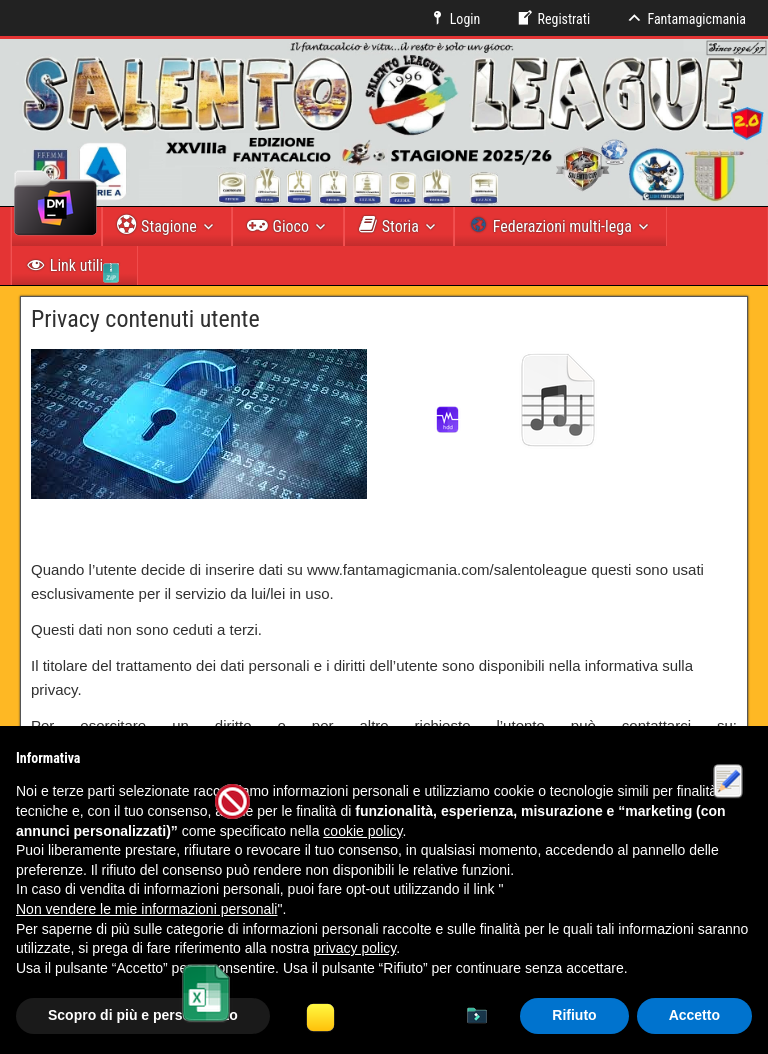 This screenshot has height=1054, width=768. I want to click on open an excel spreadsheet file, so click(206, 993).